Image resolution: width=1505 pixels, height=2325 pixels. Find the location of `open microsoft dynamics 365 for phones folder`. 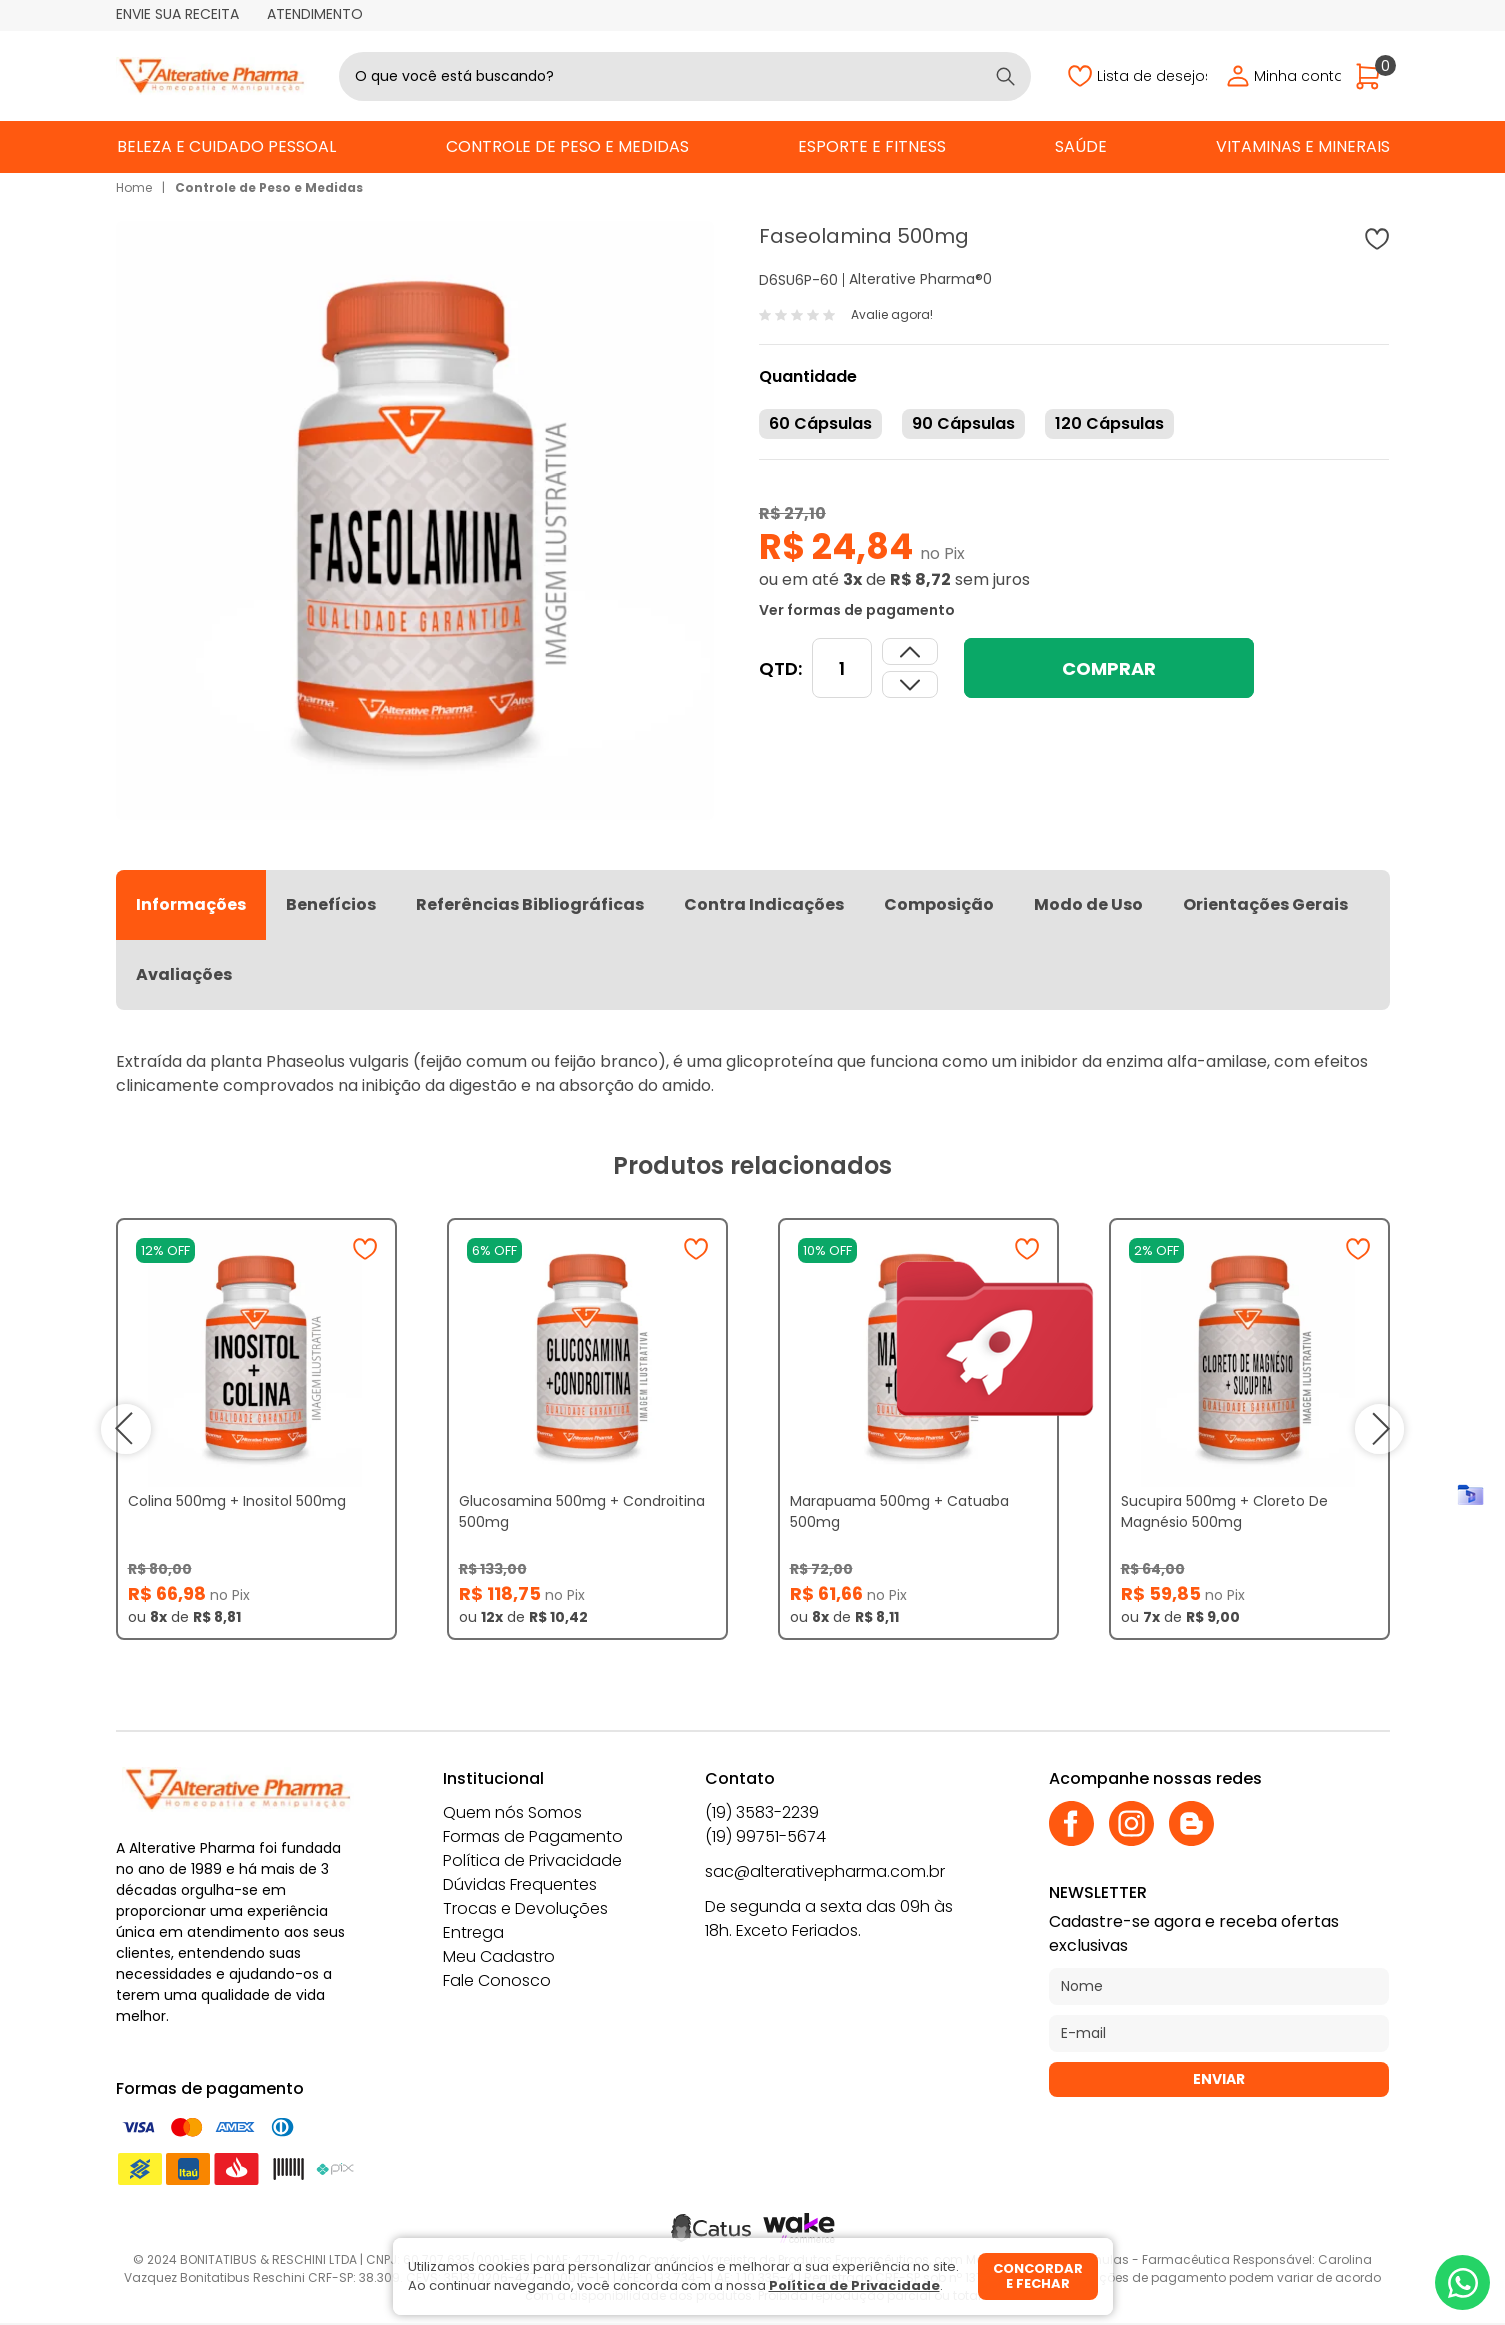

open microsoft dynamics 365 for phones folder is located at coordinates (1470, 1495).